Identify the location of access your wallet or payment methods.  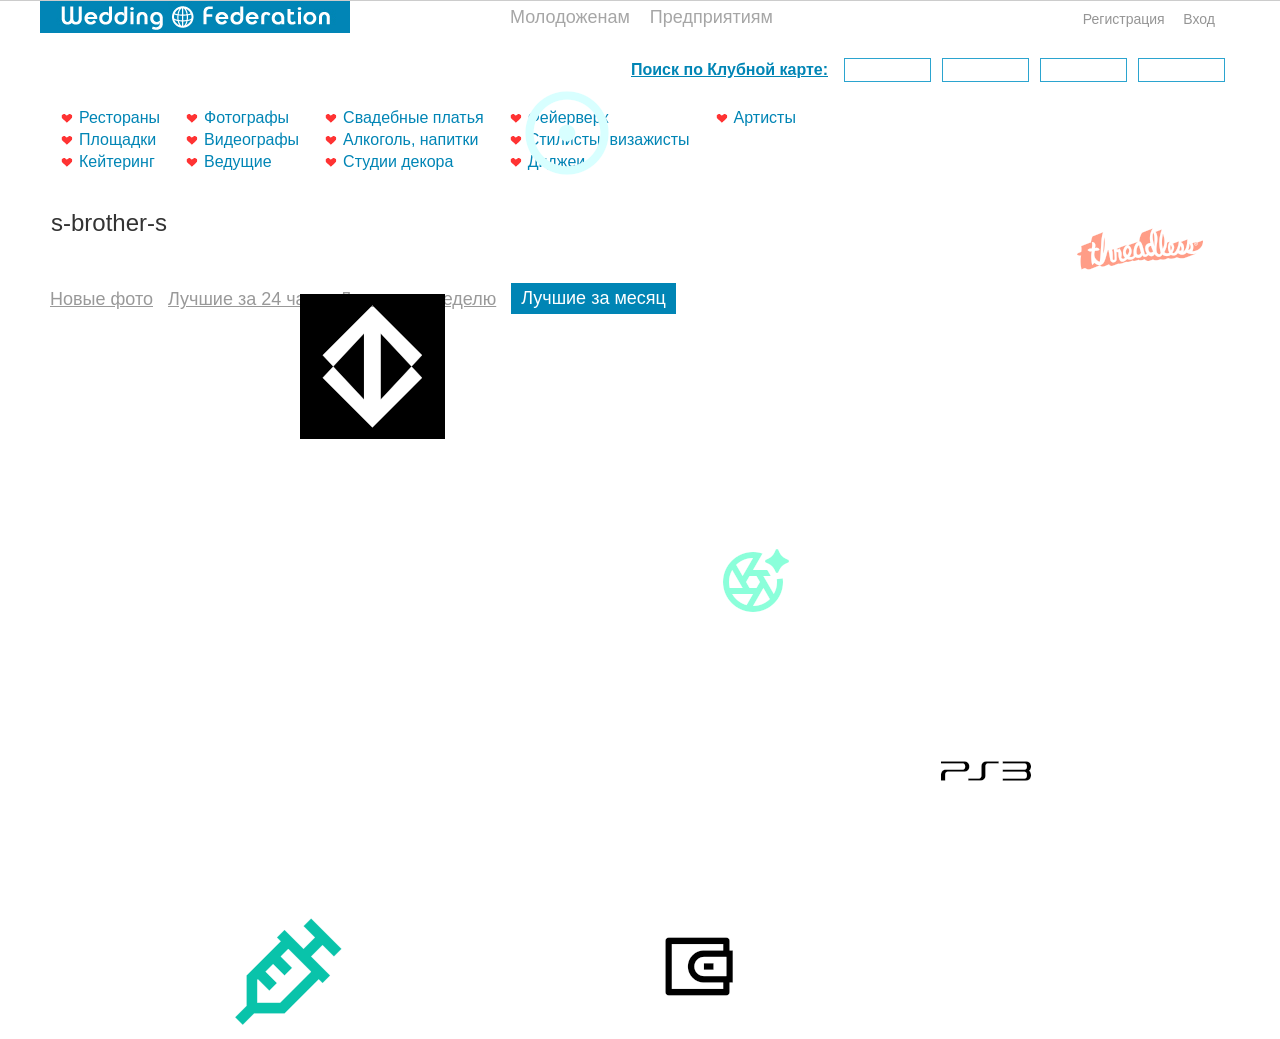
(697, 966).